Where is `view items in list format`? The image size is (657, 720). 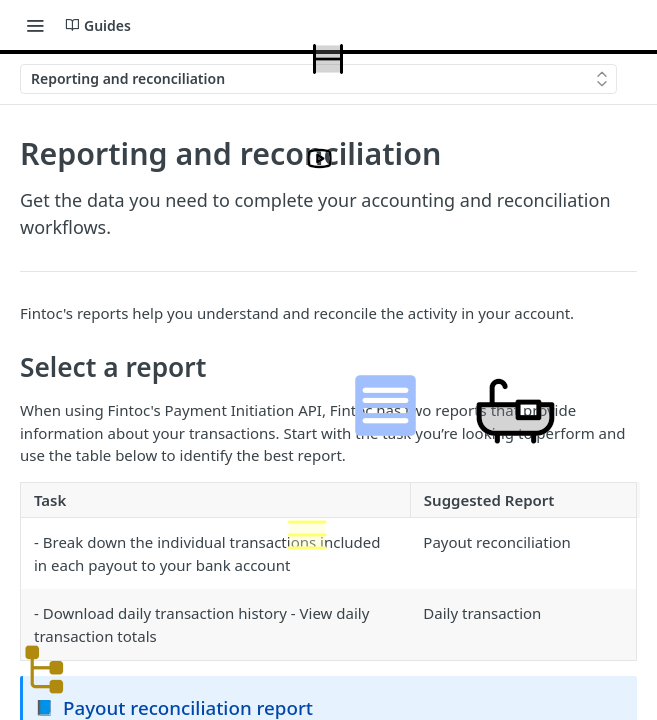
view items in list format is located at coordinates (307, 535).